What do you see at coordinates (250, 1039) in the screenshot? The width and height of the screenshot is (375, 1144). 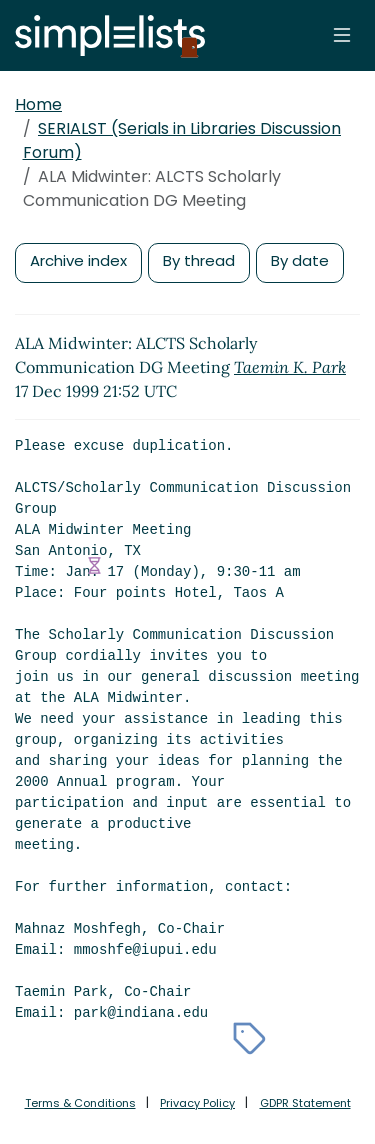 I see `add a tag or label to an item` at bounding box center [250, 1039].